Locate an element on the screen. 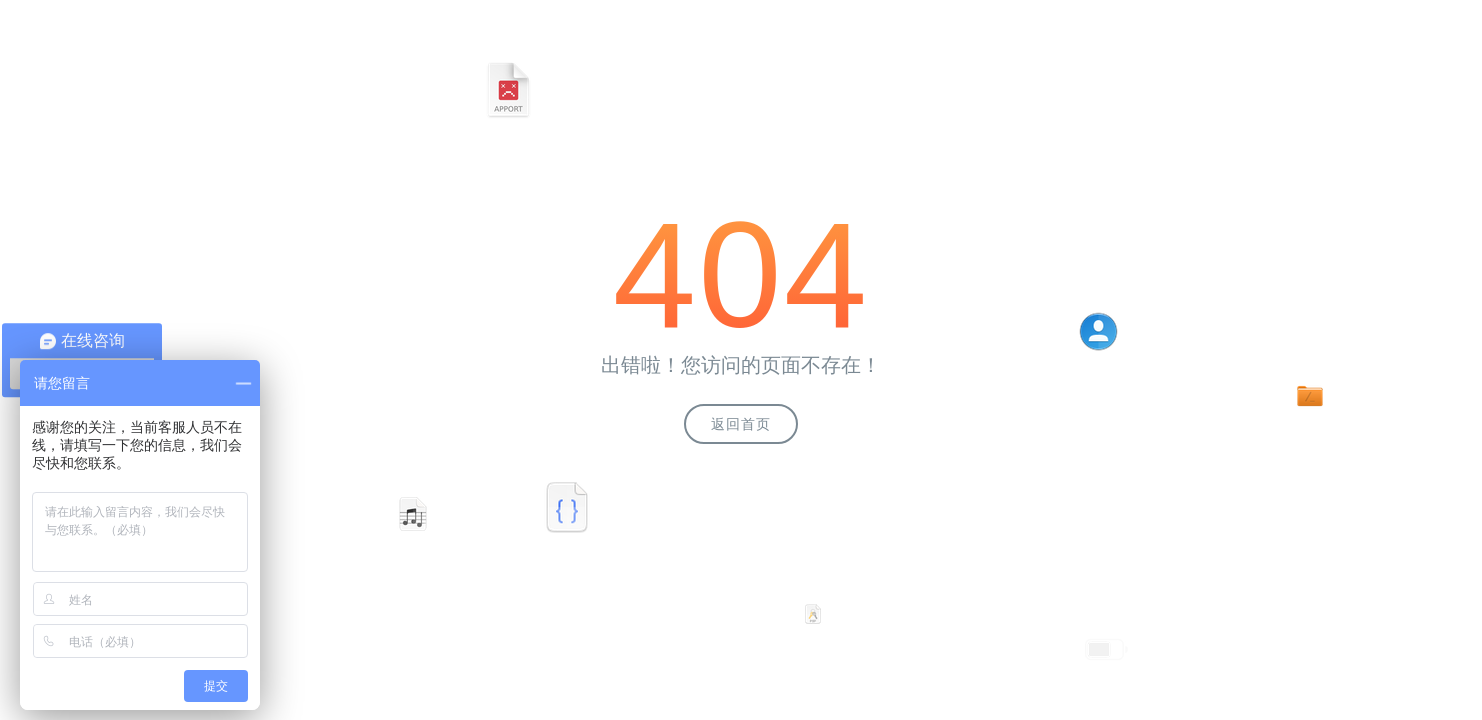 This screenshot has height=720, width=1482. apport crash report file is located at coordinates (508, 90).